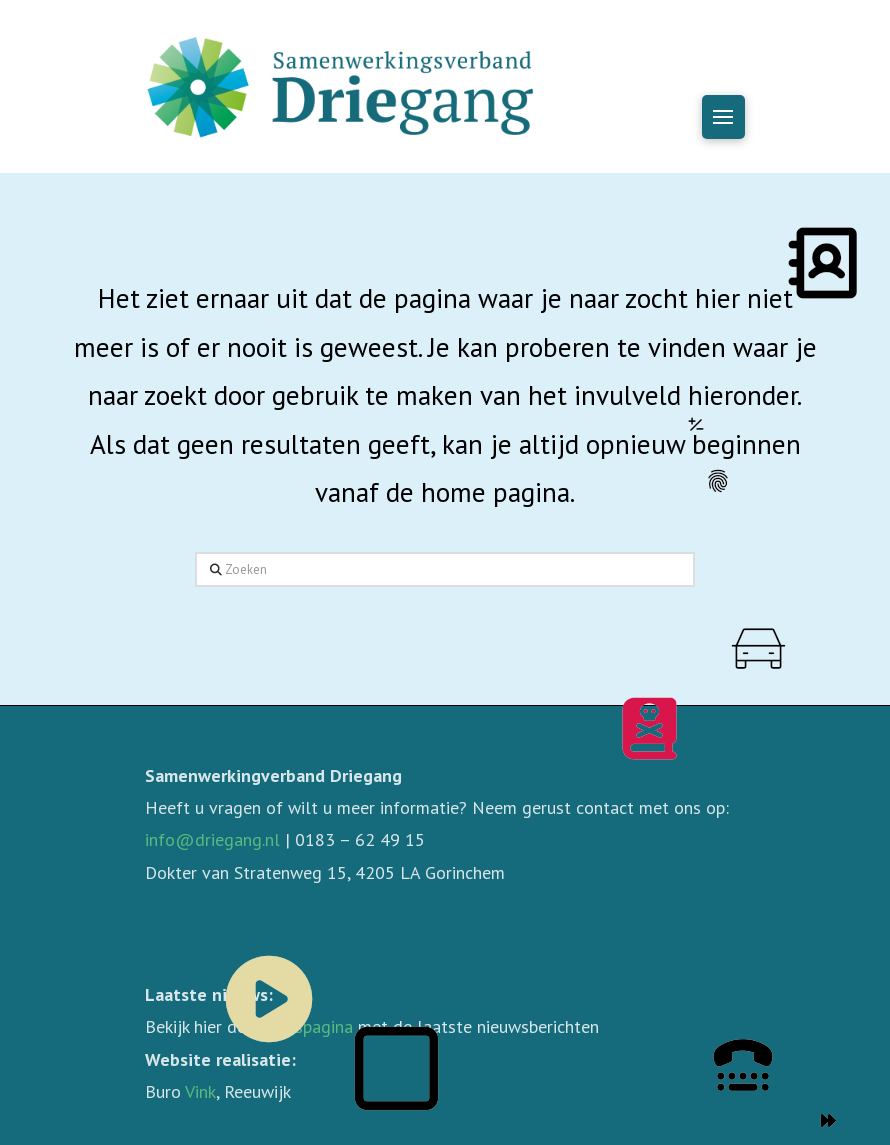 The height and width of the screenshot is (1145, 890). What do you see at coordinates (396, 1068) in the screenshot?
I see `an unchecked checkbox or selection state` at bounding box center [396, 1068].